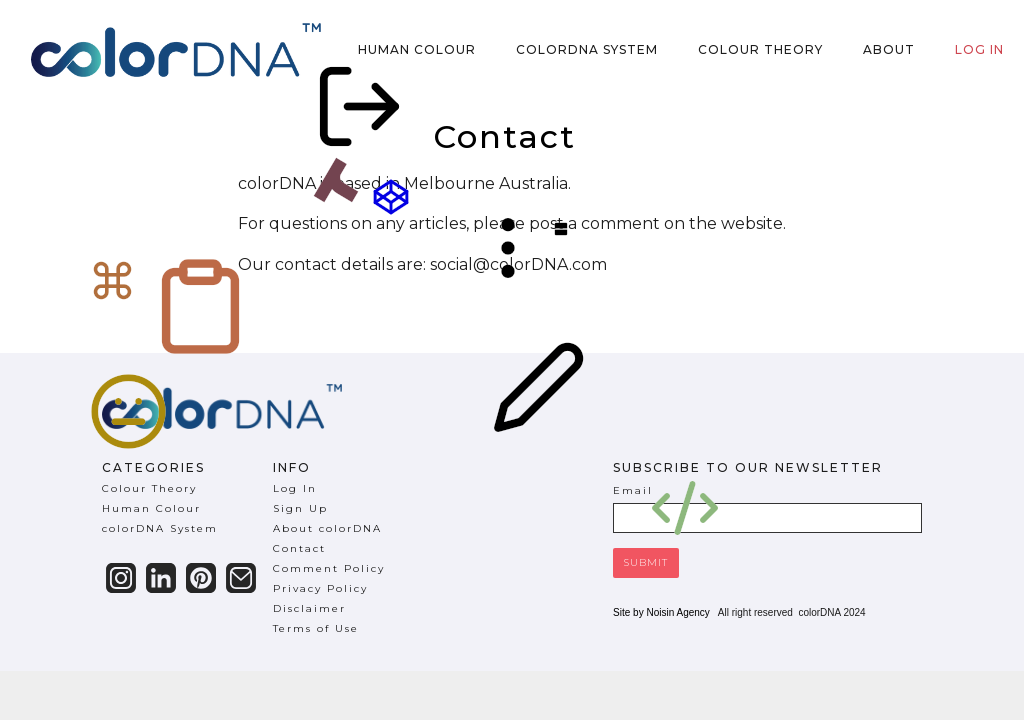 The height and width of the screenshot is (720, 1024). I want to click on copy to clipboard, so click(200, 306).